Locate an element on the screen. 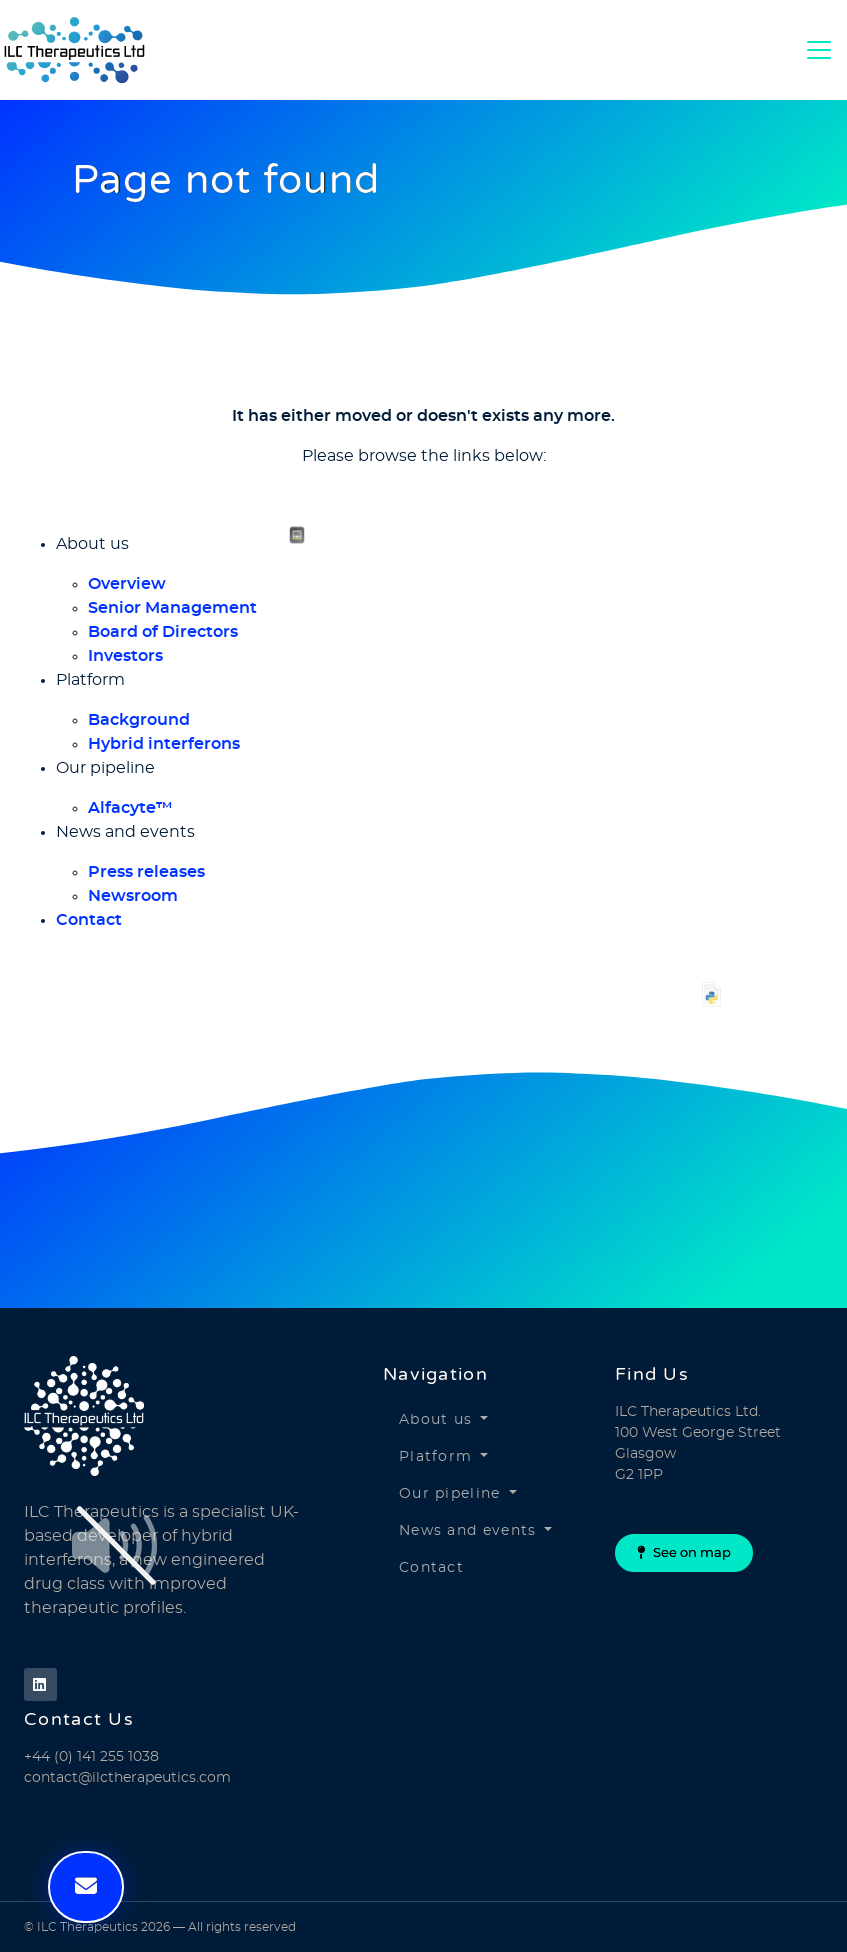  indicates audio is muted is located at coordinates (114, 1545).